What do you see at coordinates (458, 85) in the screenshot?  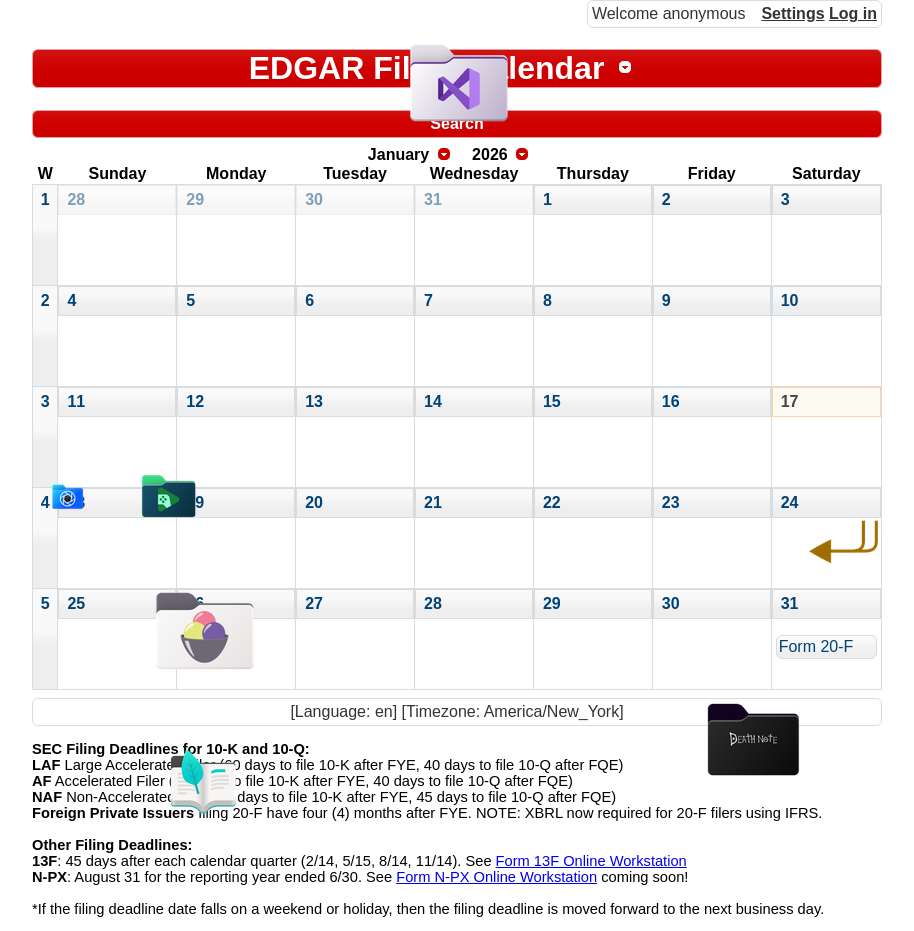 I see `open visual studio project files folder` at bounding box center [458, 85].